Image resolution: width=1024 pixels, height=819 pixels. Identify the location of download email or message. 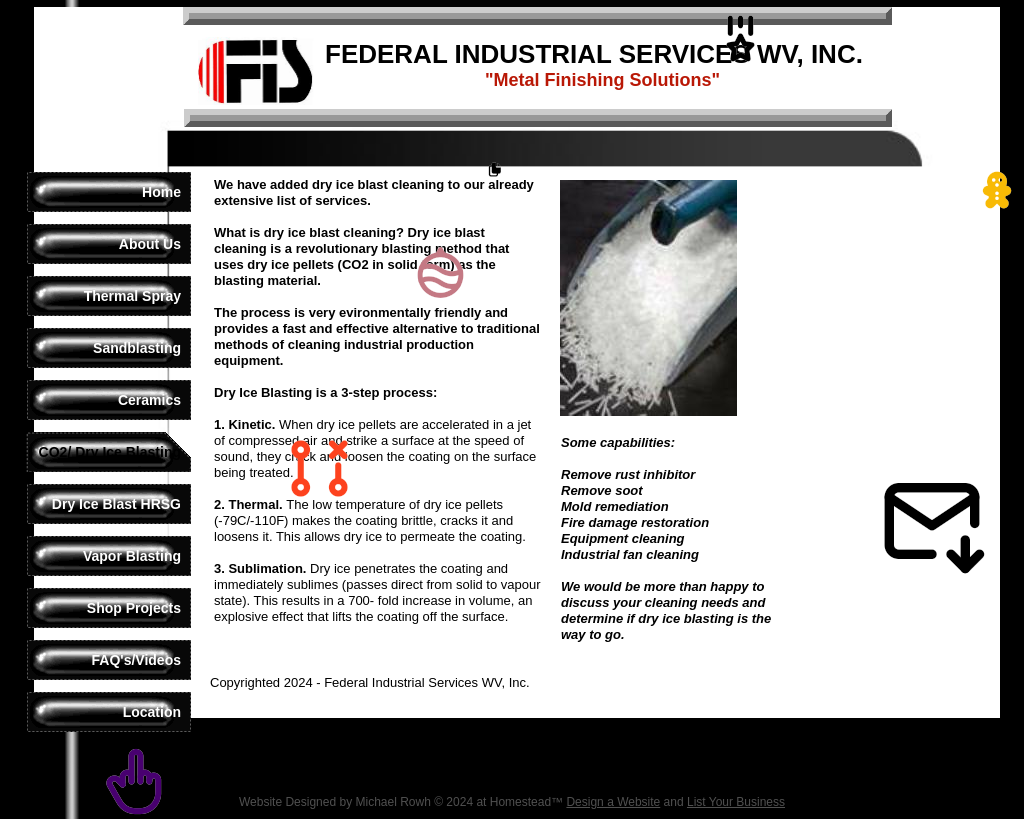
(932, 521).